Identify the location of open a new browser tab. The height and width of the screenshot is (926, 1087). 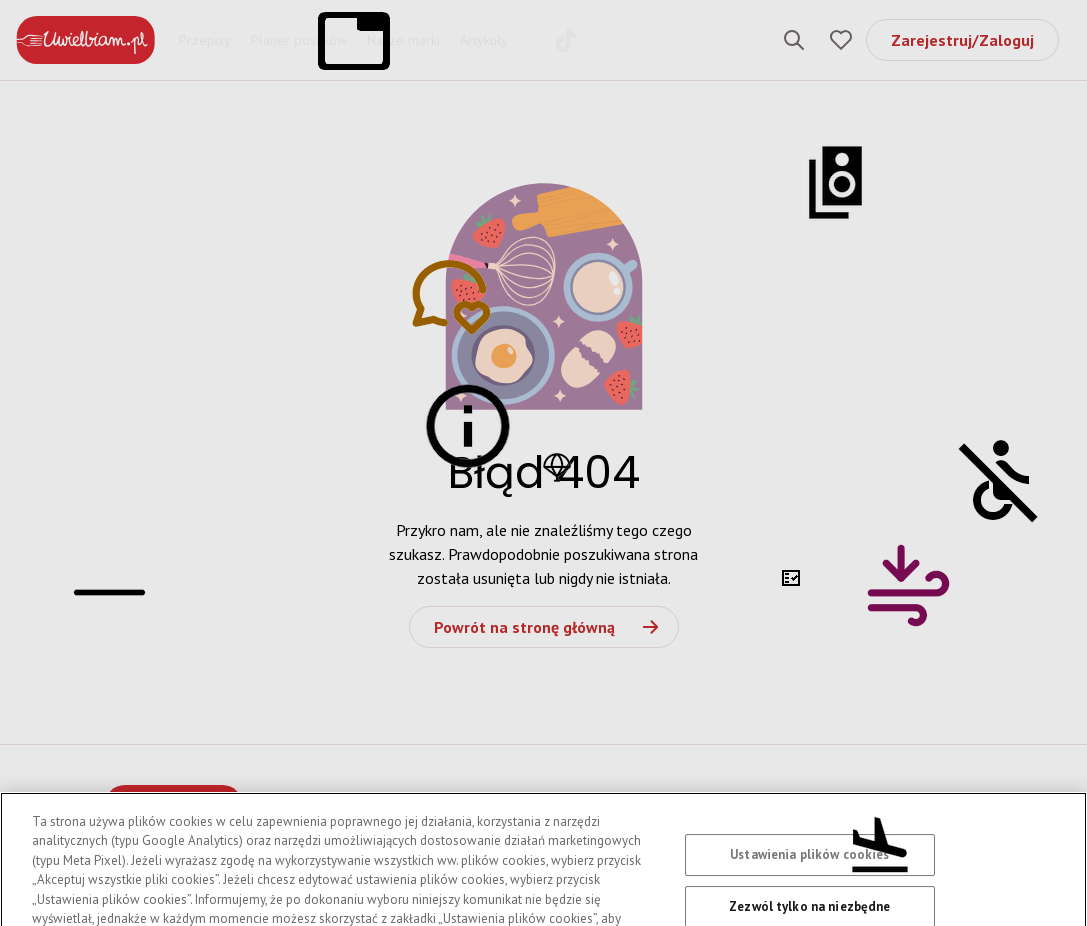
(354, 41).